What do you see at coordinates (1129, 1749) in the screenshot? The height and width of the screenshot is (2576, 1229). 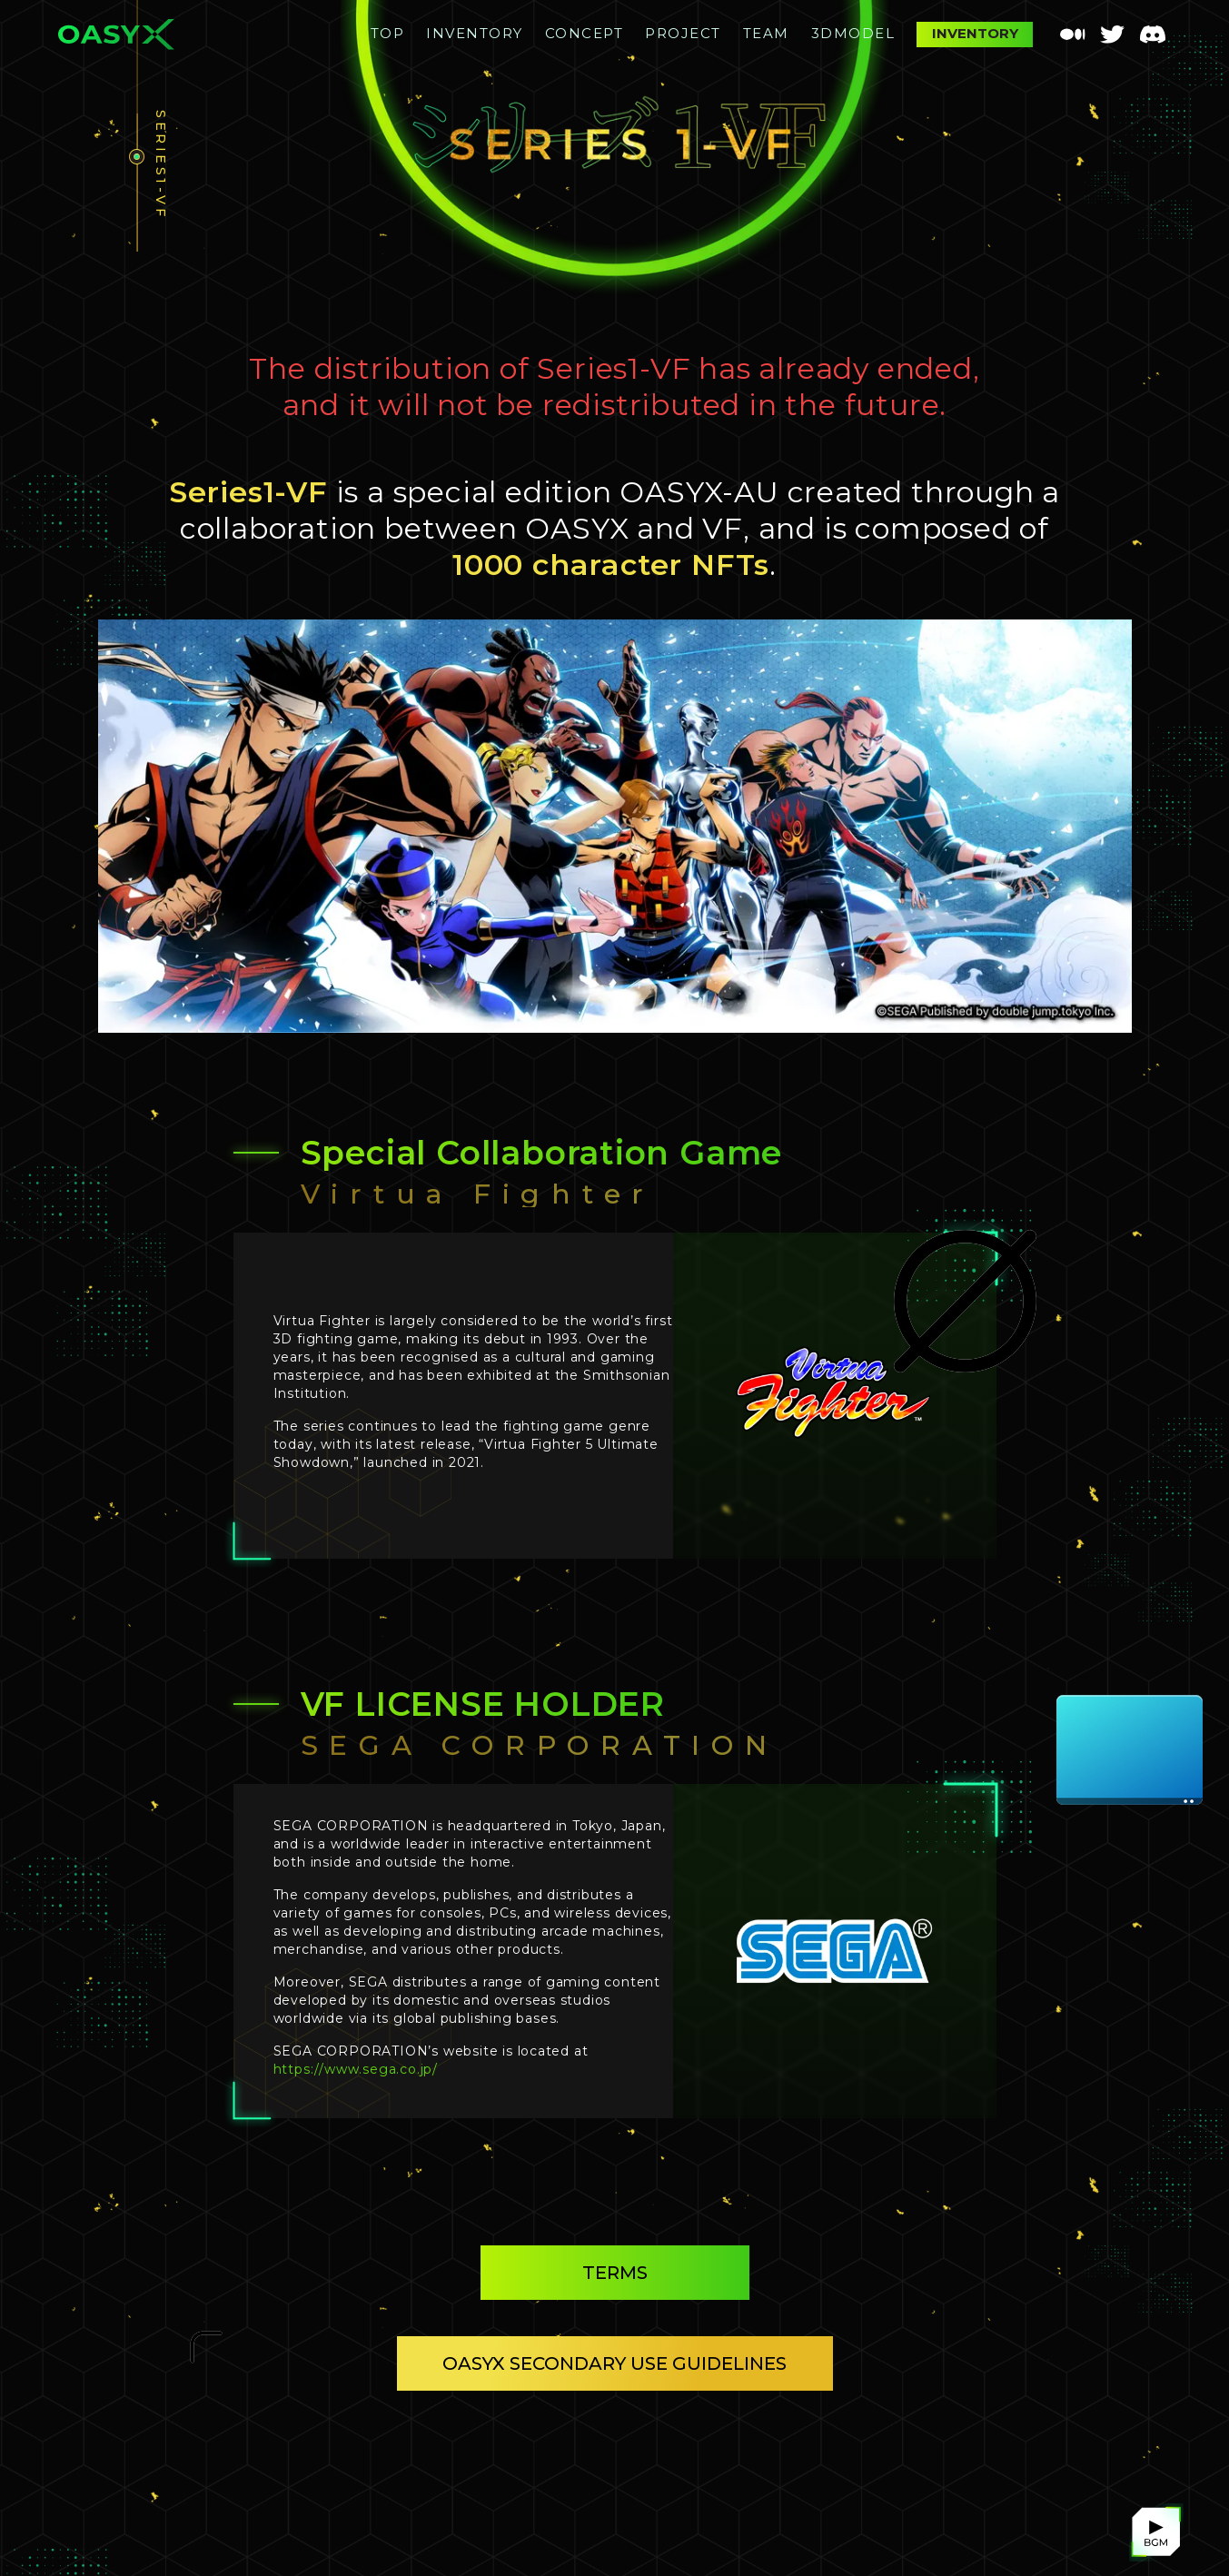 I see `view desktop or return to home screen` at bounding box center [1129, 1749].